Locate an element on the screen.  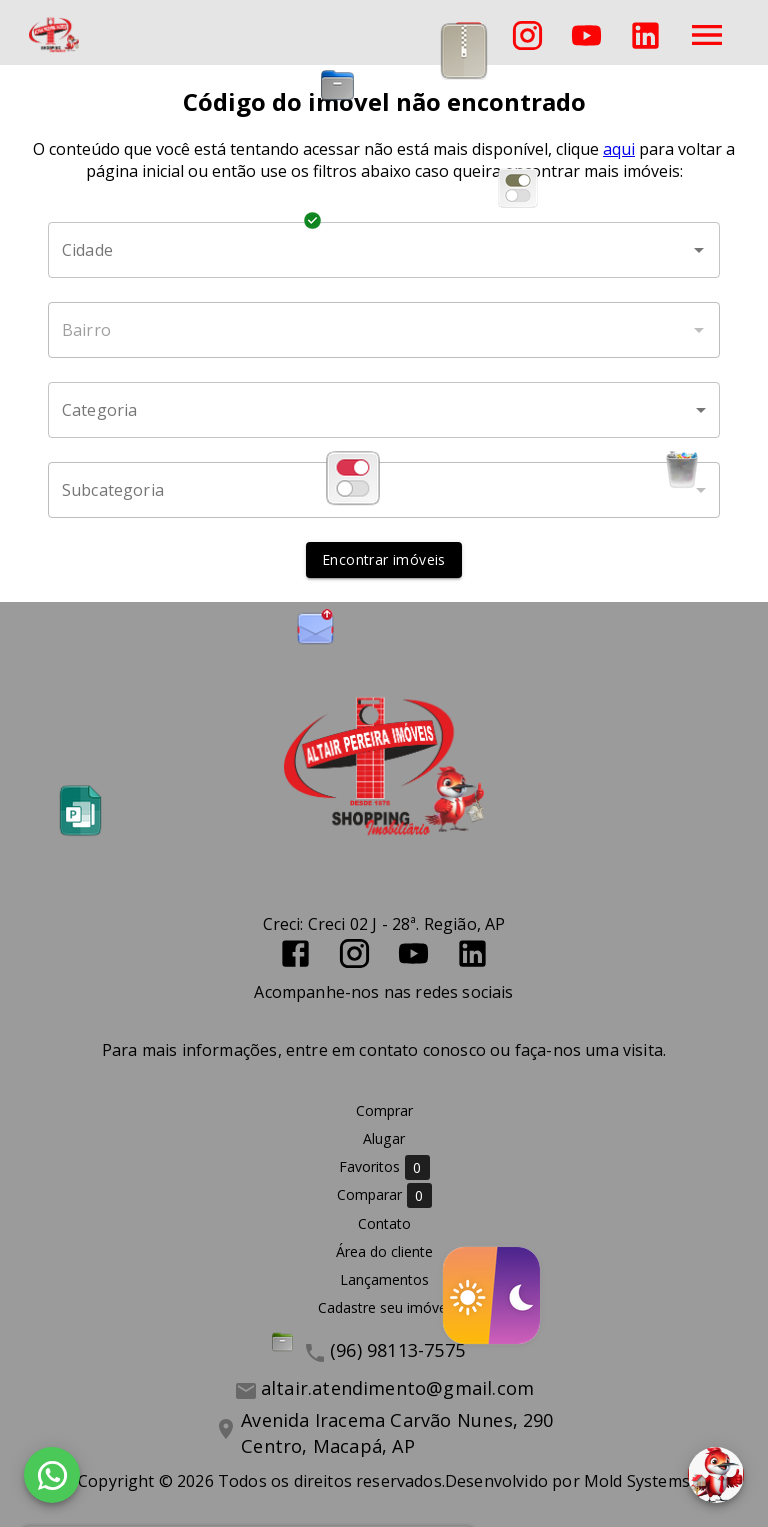
open dynamic wallpaper settings is located at coordinates (491, 1295).